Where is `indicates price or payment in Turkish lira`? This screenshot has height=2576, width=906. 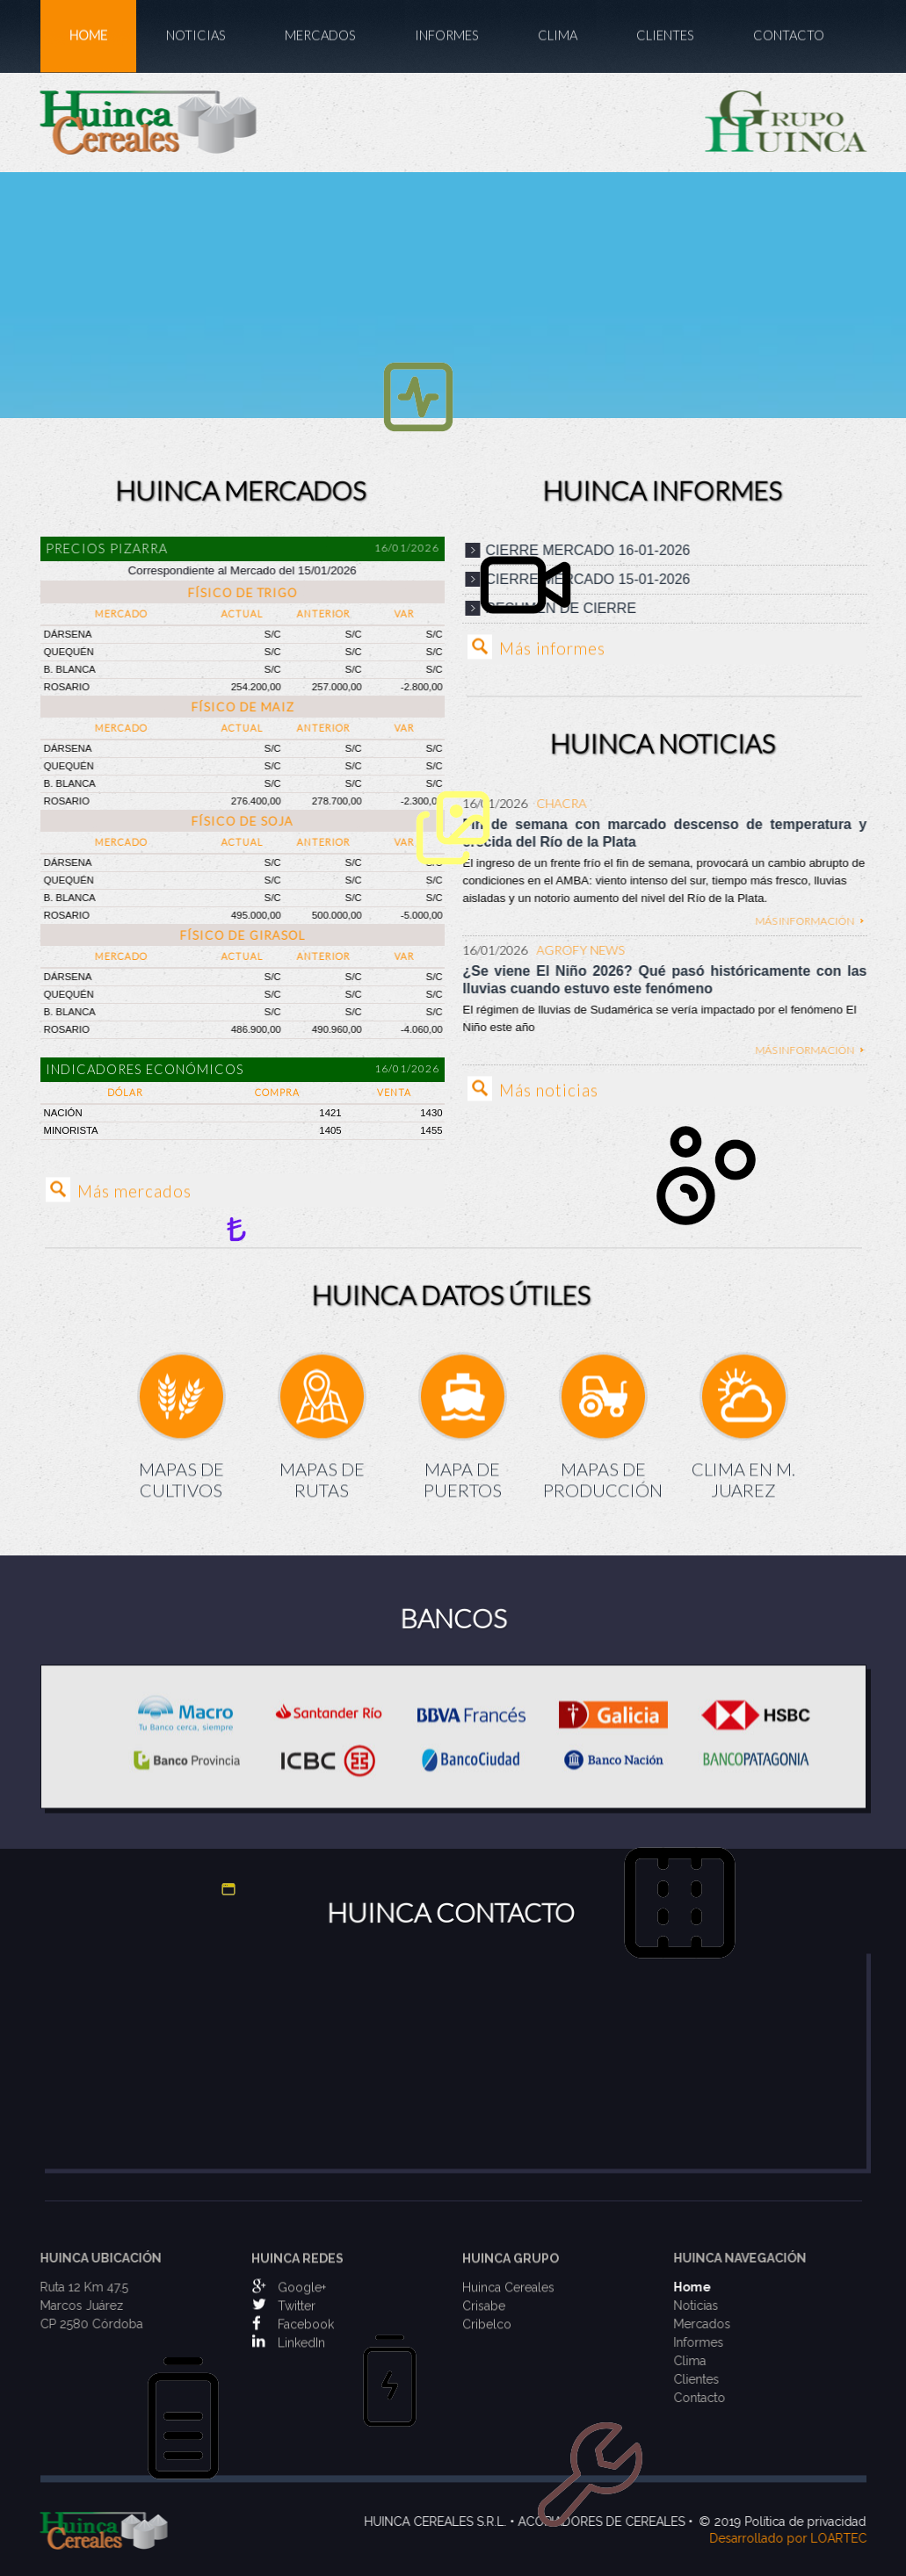 indicates price or payment in Turkish lira is located at coordinates (235, 1229).